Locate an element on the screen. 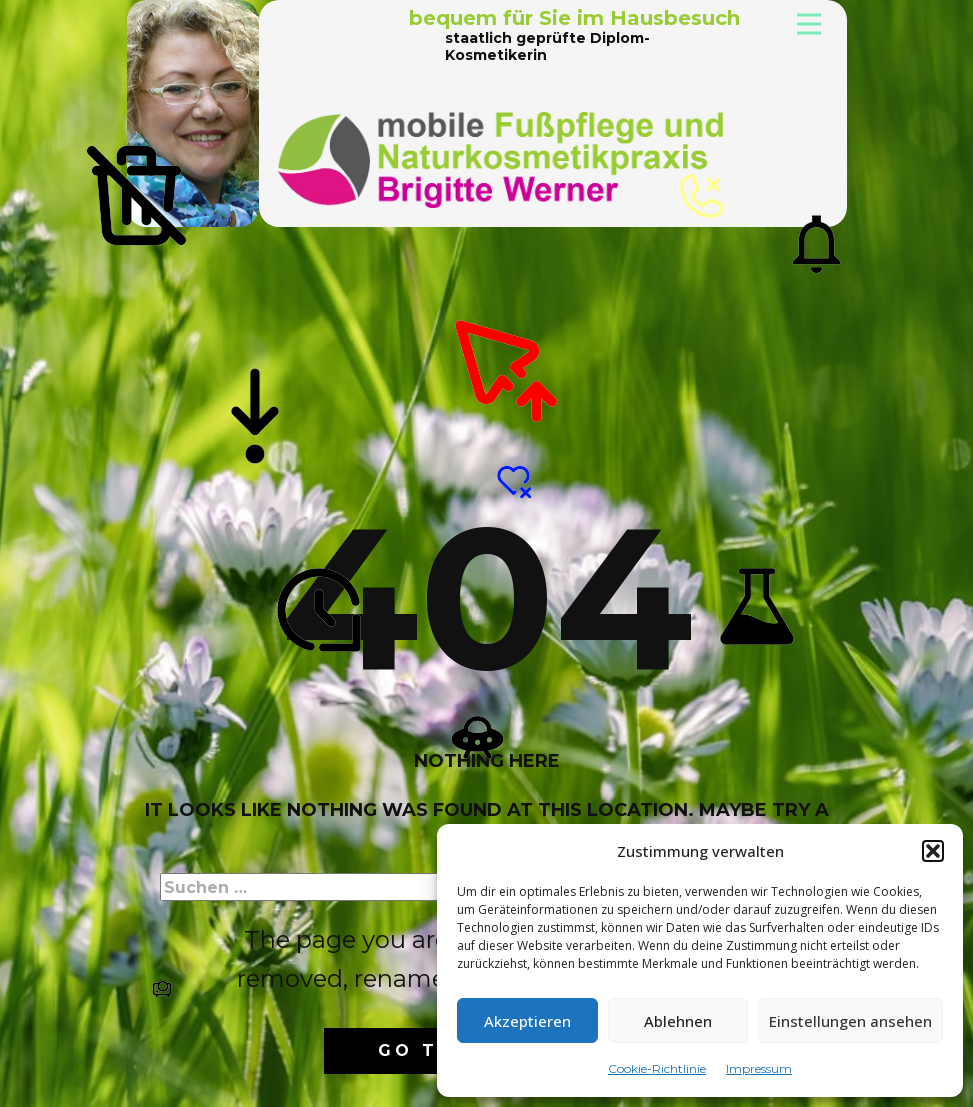 This screenshot has width=973, height=1107. delete function is disabled or unavailable is located at coordinates (136, 195).